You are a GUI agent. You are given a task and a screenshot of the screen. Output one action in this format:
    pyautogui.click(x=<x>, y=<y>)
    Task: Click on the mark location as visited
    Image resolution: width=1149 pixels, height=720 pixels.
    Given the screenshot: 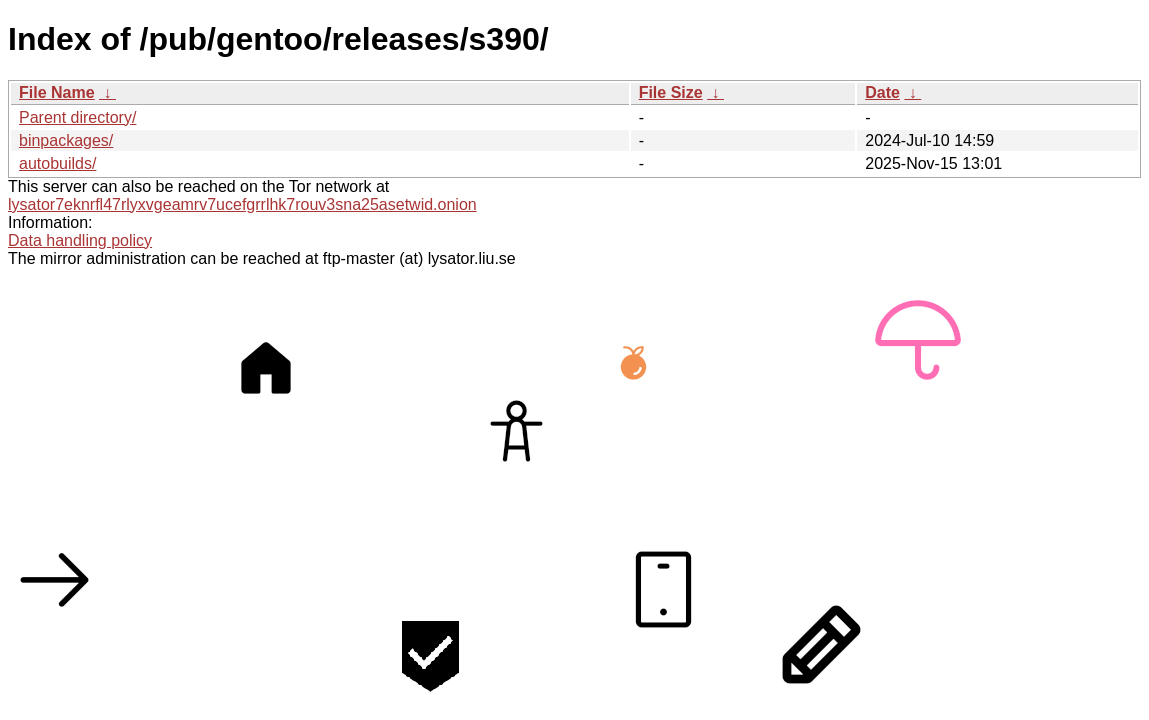 What is the action you would take?
    pyautogui.click(x=430, y=656)
    